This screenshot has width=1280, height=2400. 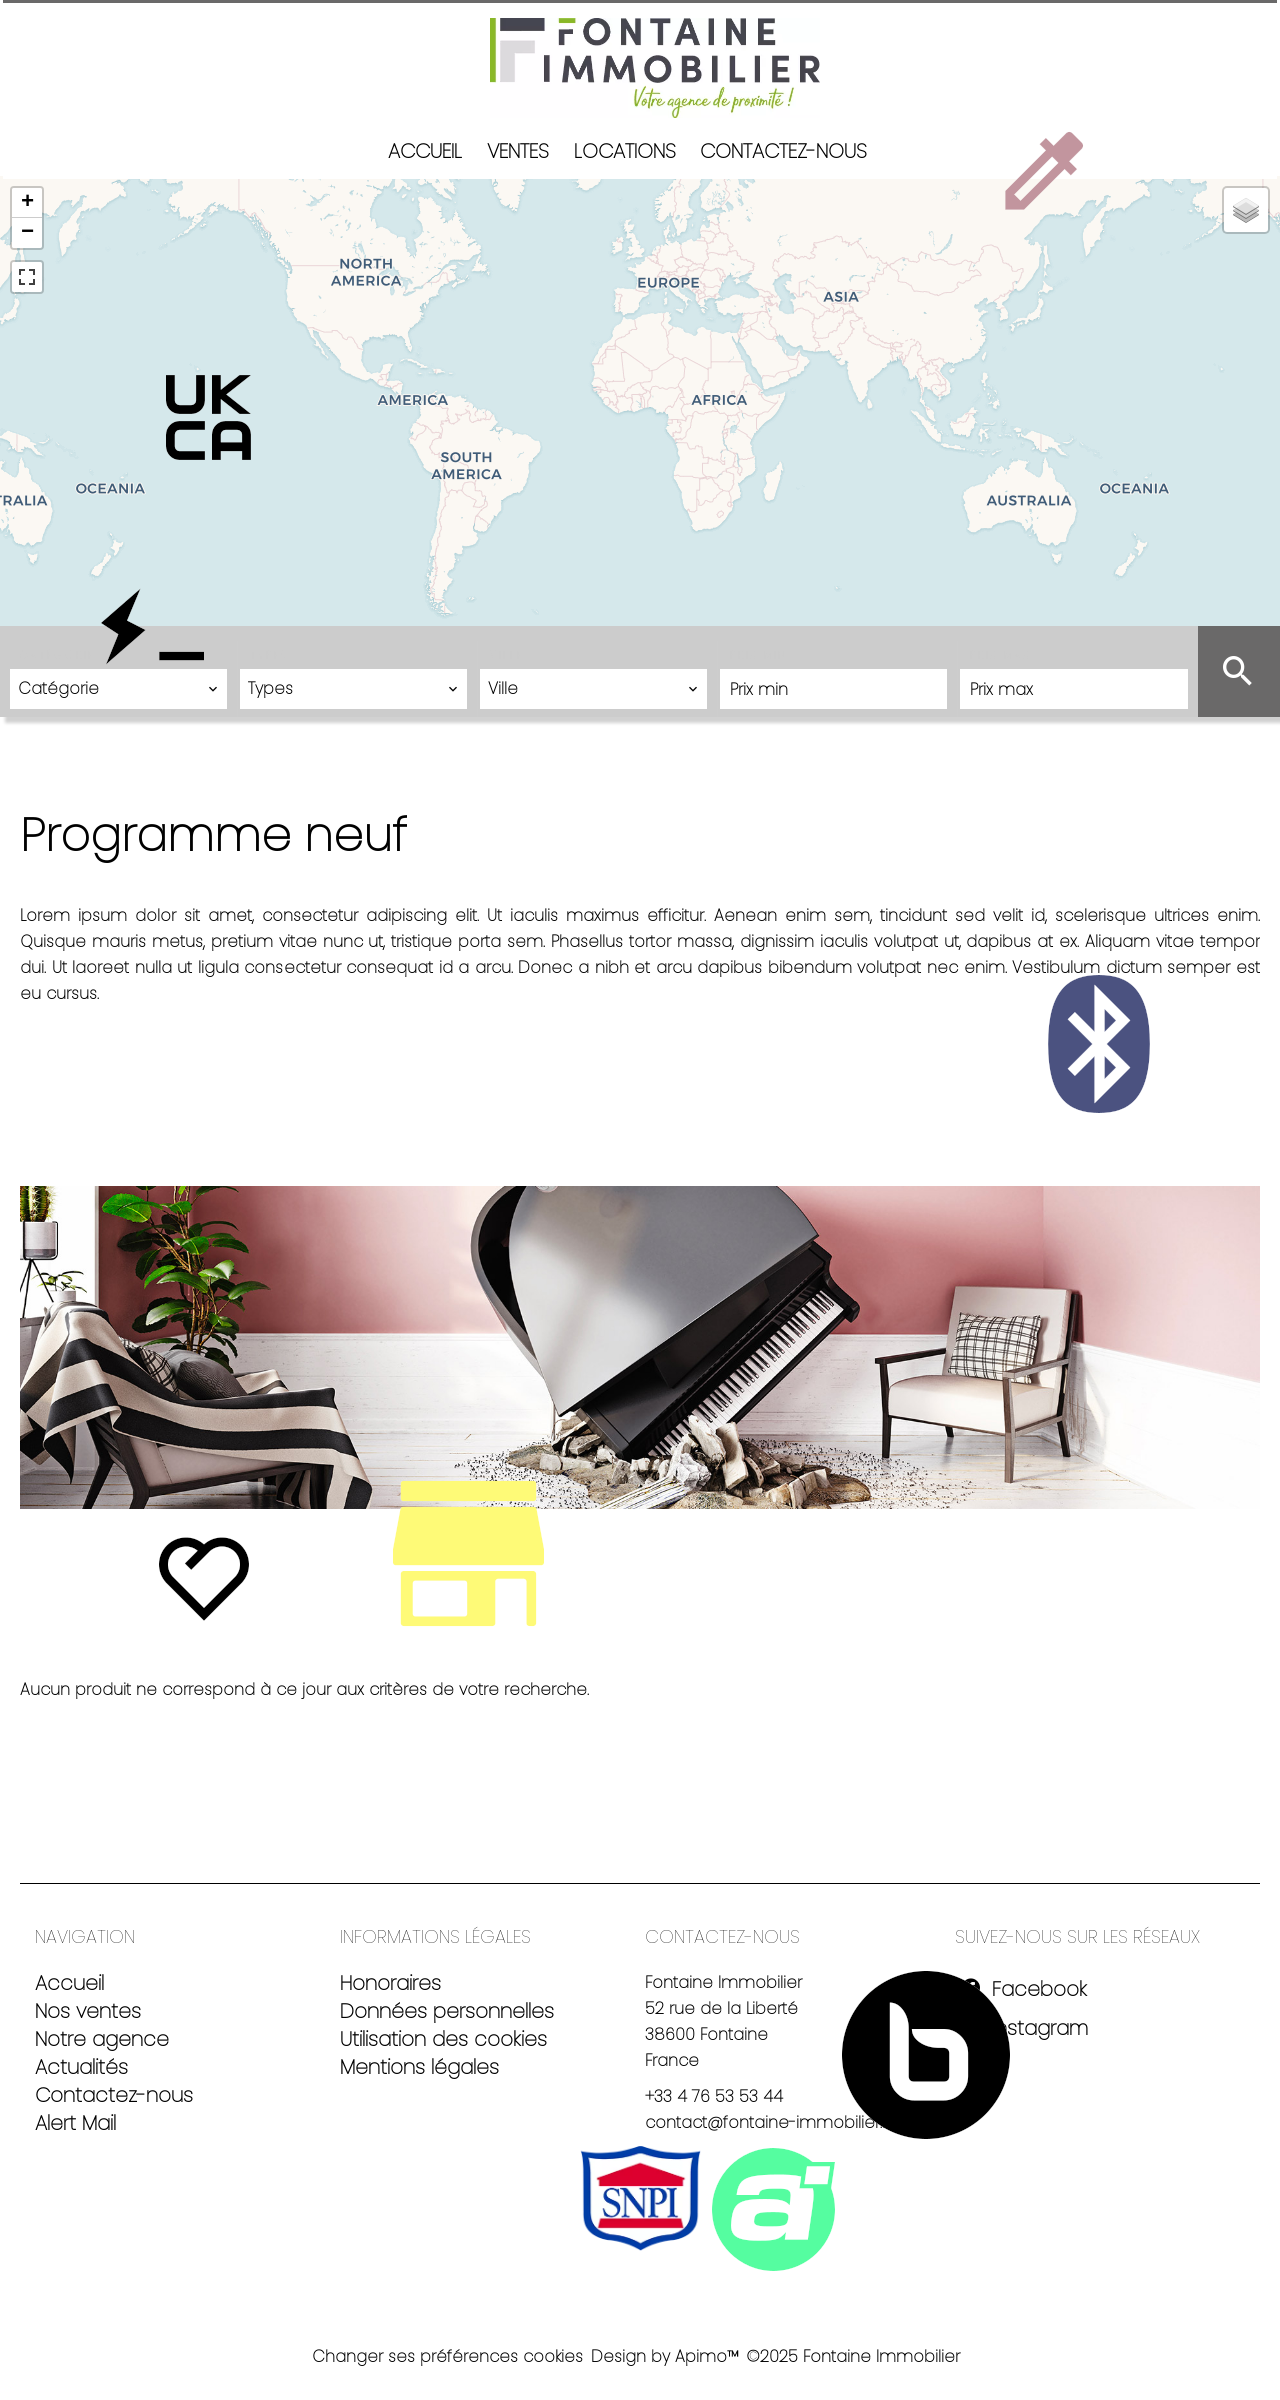 I want to click on open BigBlueButton video conferencing app, so click(x=926, y=2055).